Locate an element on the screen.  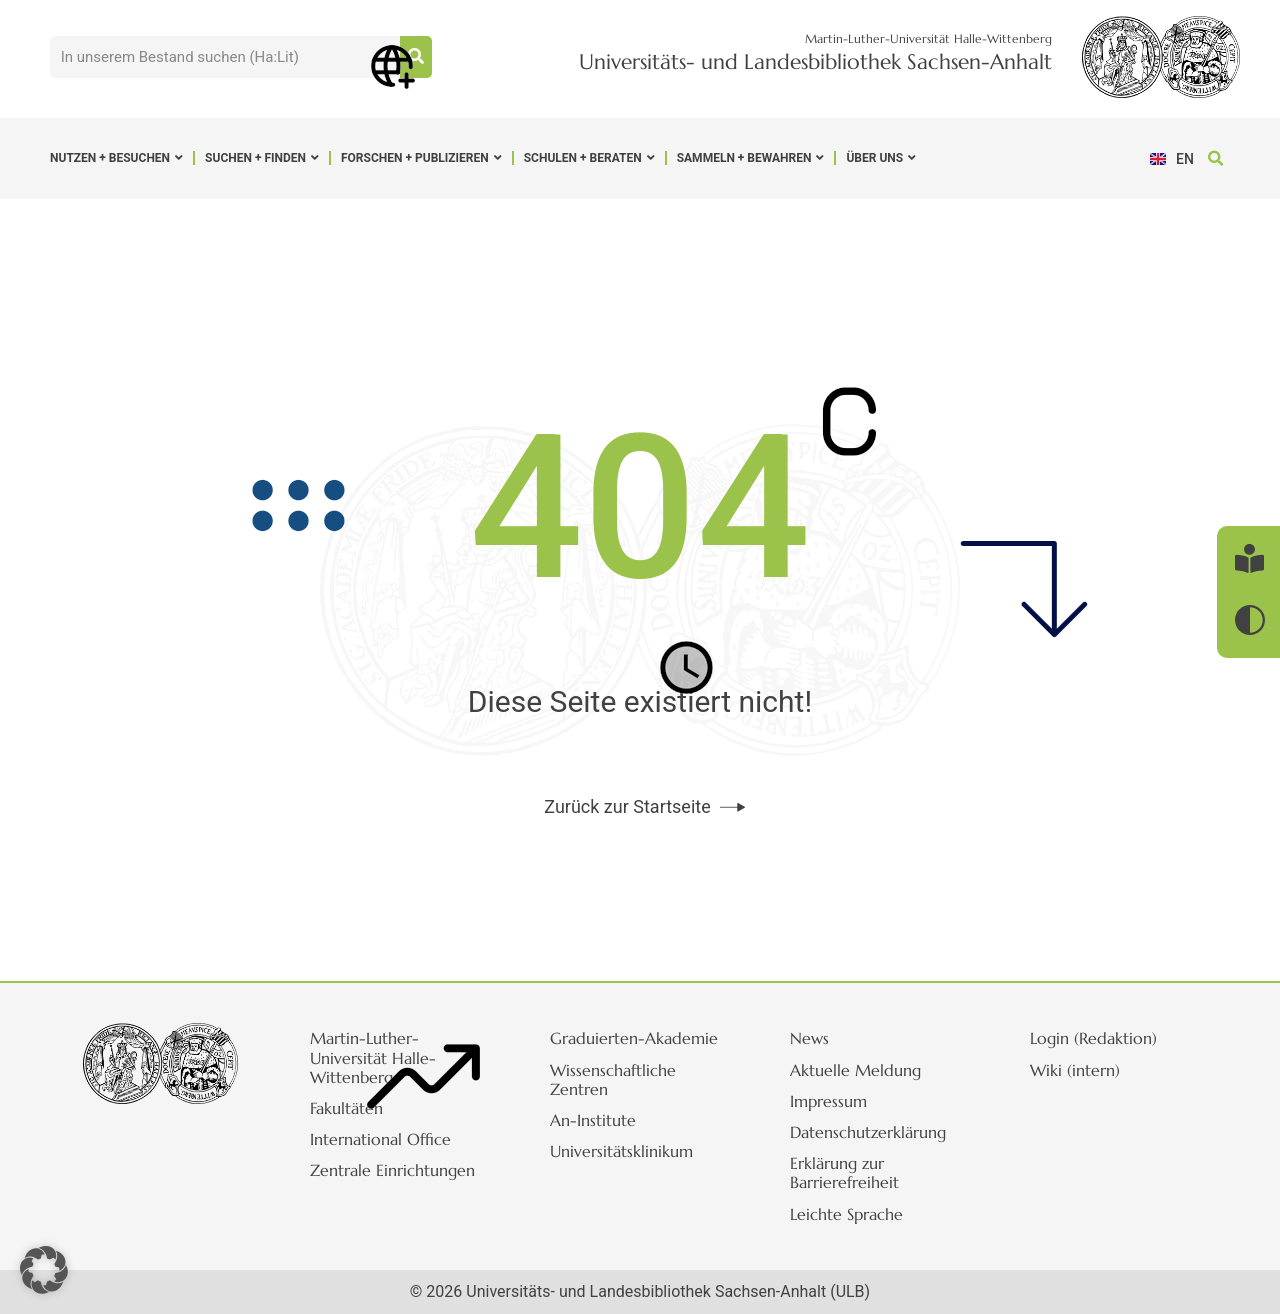
view time or clock settings is located at coordinates (686, 667).